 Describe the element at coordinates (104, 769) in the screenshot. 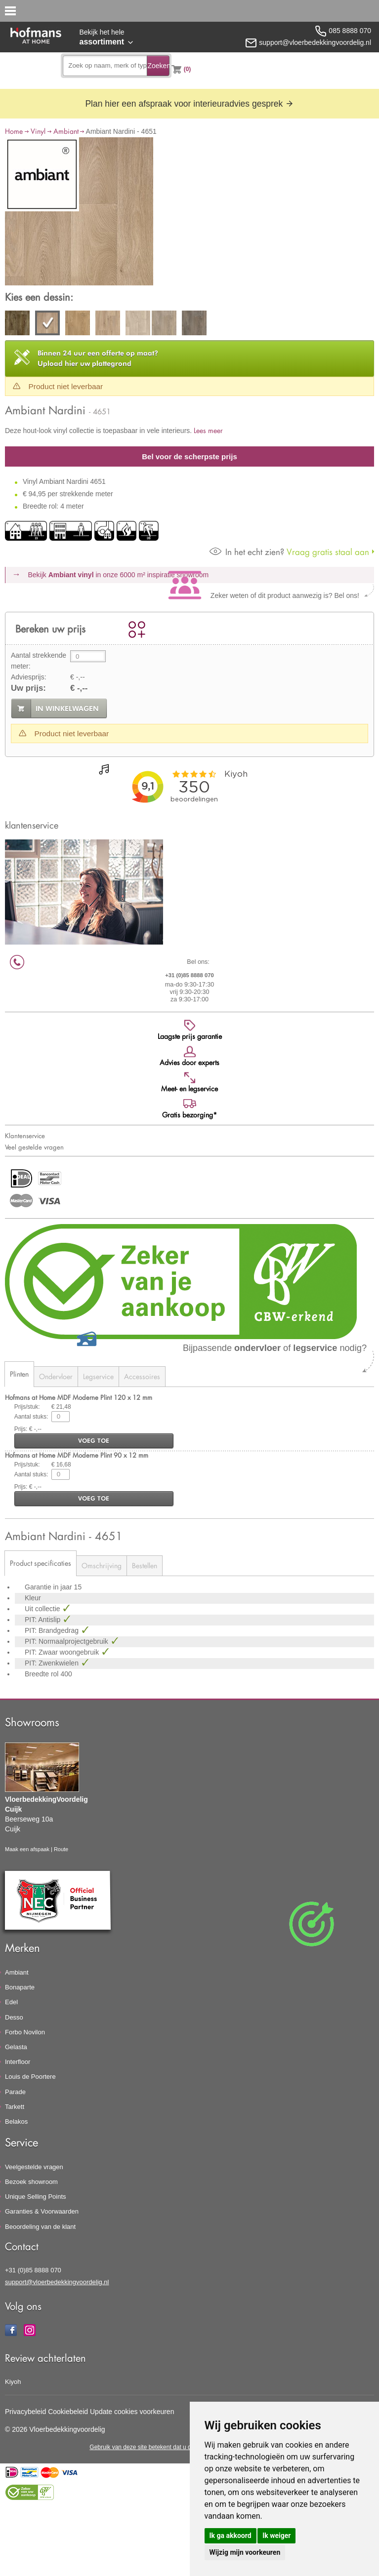

I see `access music library or player` at that location.